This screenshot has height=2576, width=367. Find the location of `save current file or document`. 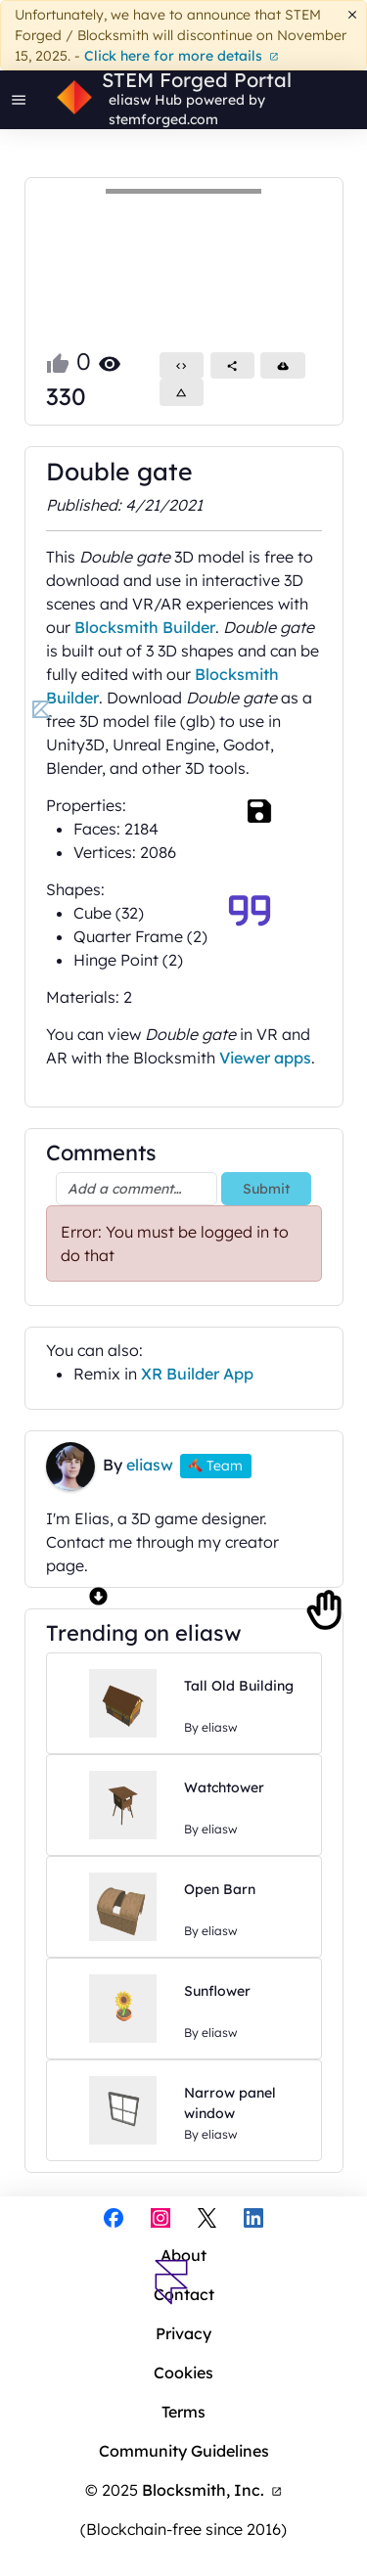

save current file or document is located at coordinates (259, 811).